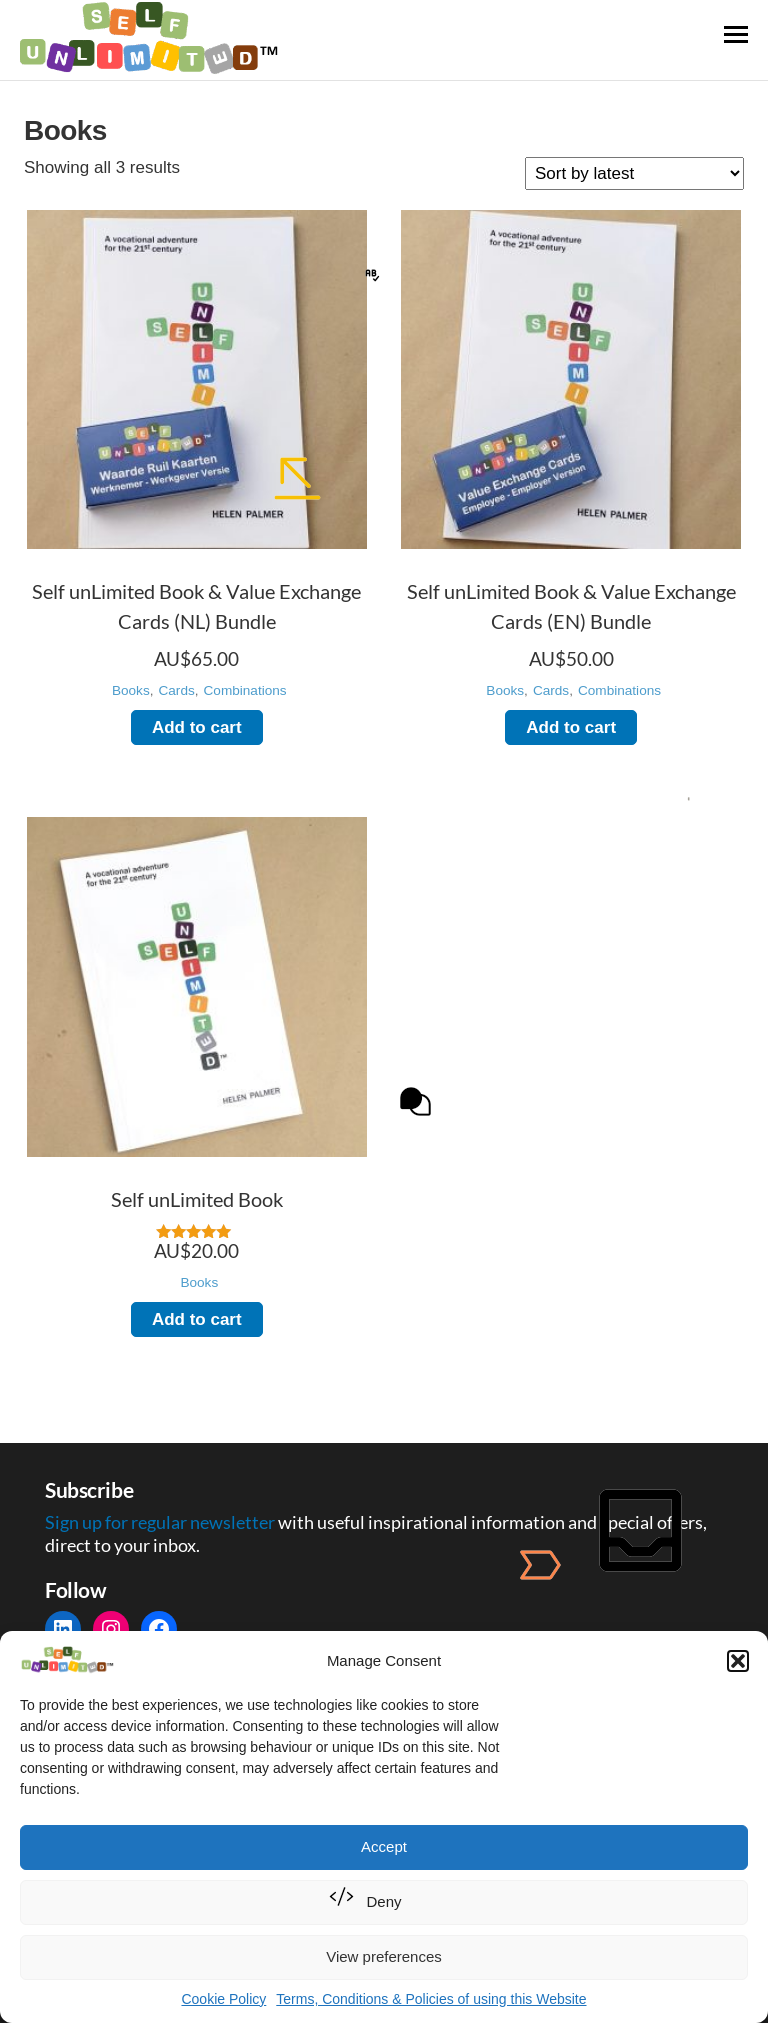 The width and height of the screenshot is (768, 2023). I want to click on add a tag or label to an item, so click(539, 1565).